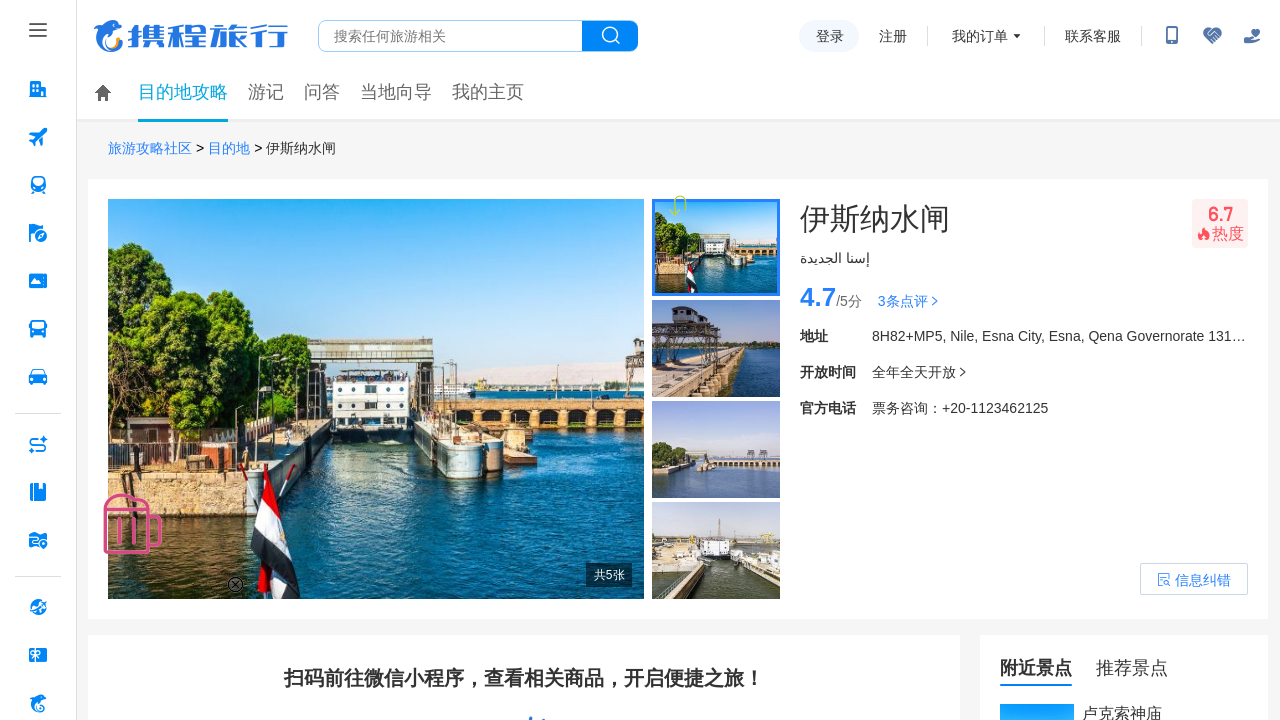 The image size is (1280, 720). I want to click on undo or reverse last action, so click(678, 205).